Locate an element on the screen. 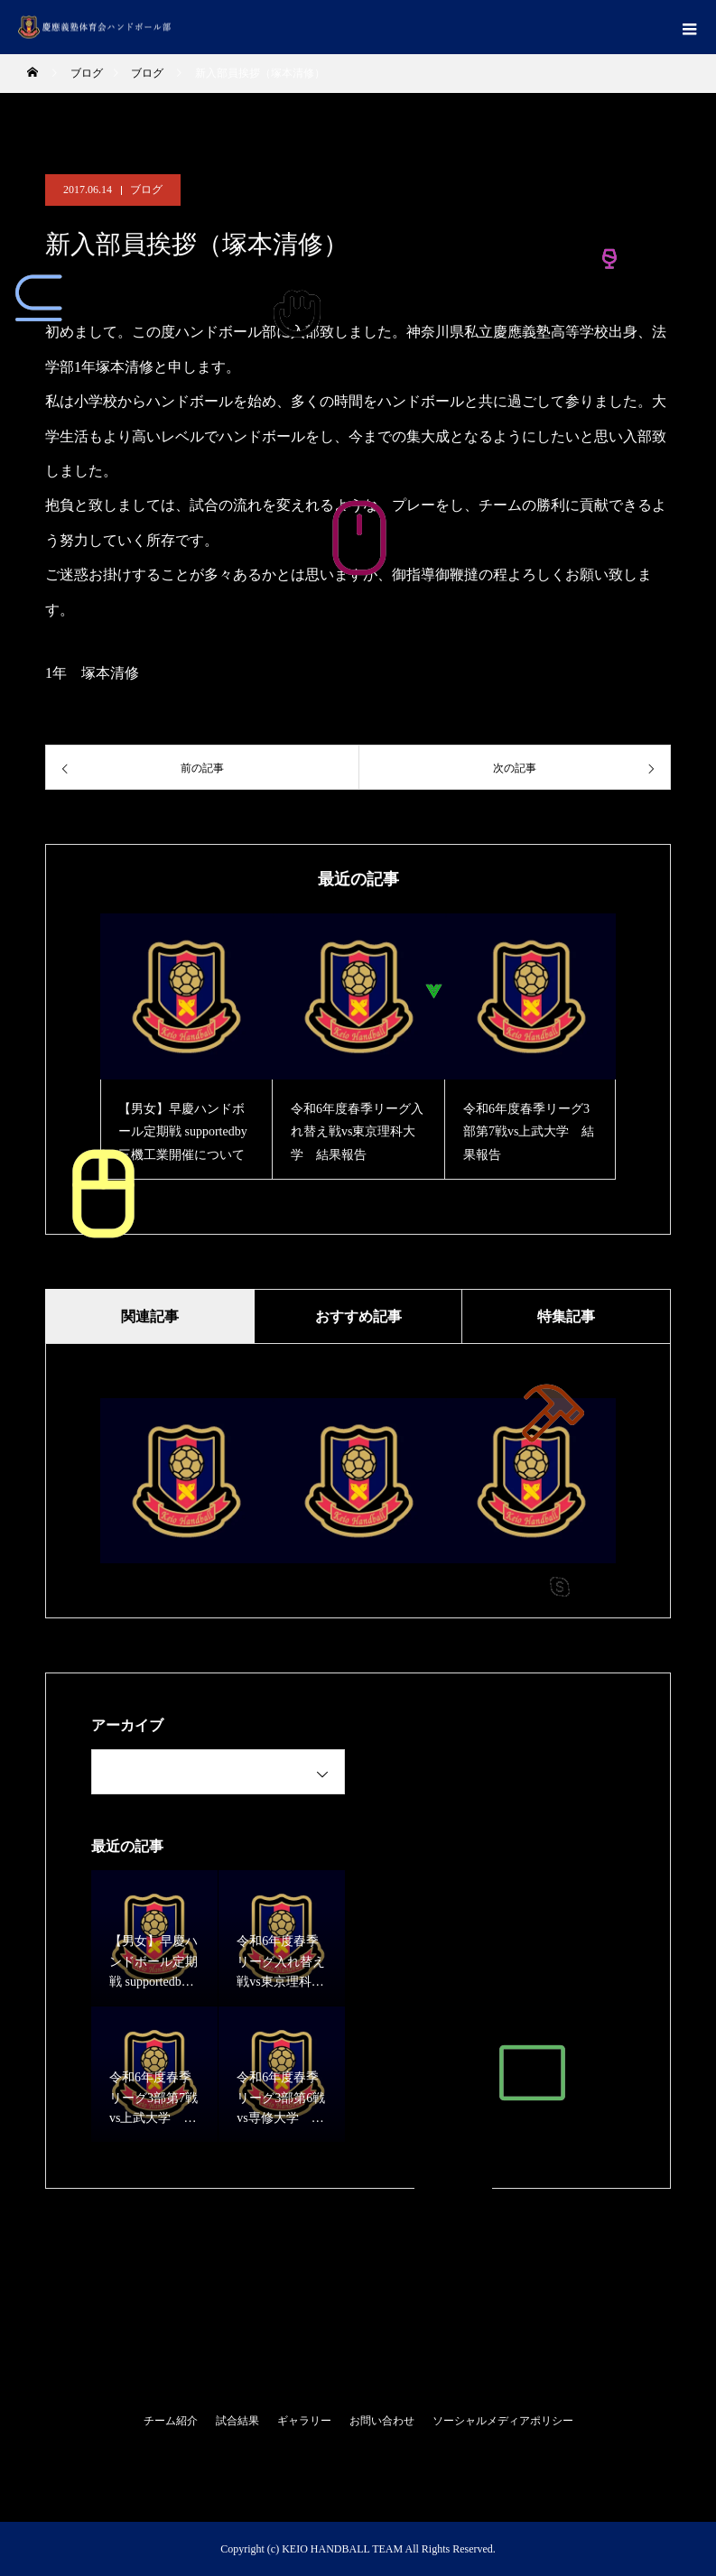  select or crop a rectangular area is located at coordinates (532, 2072).